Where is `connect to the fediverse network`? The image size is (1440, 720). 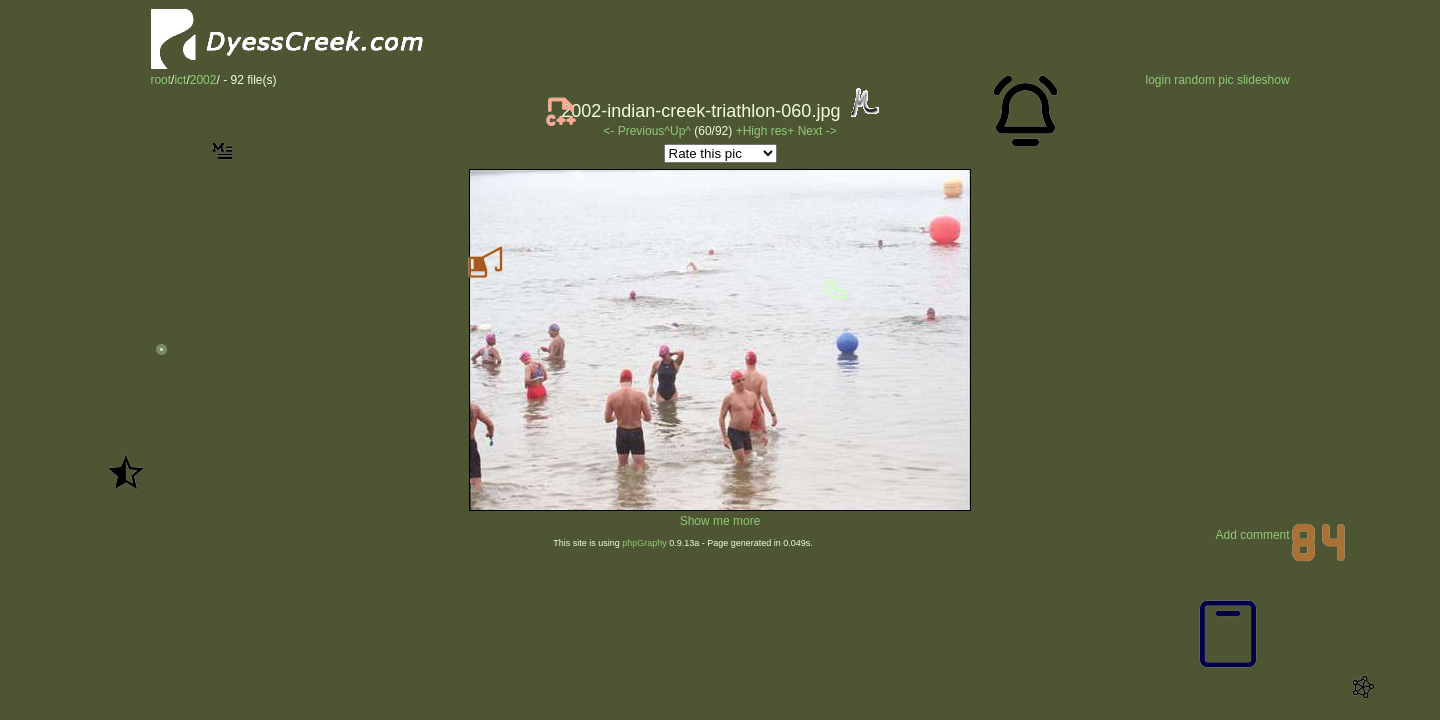 connect to the fediverse network is located at coordinates (1363, 687).